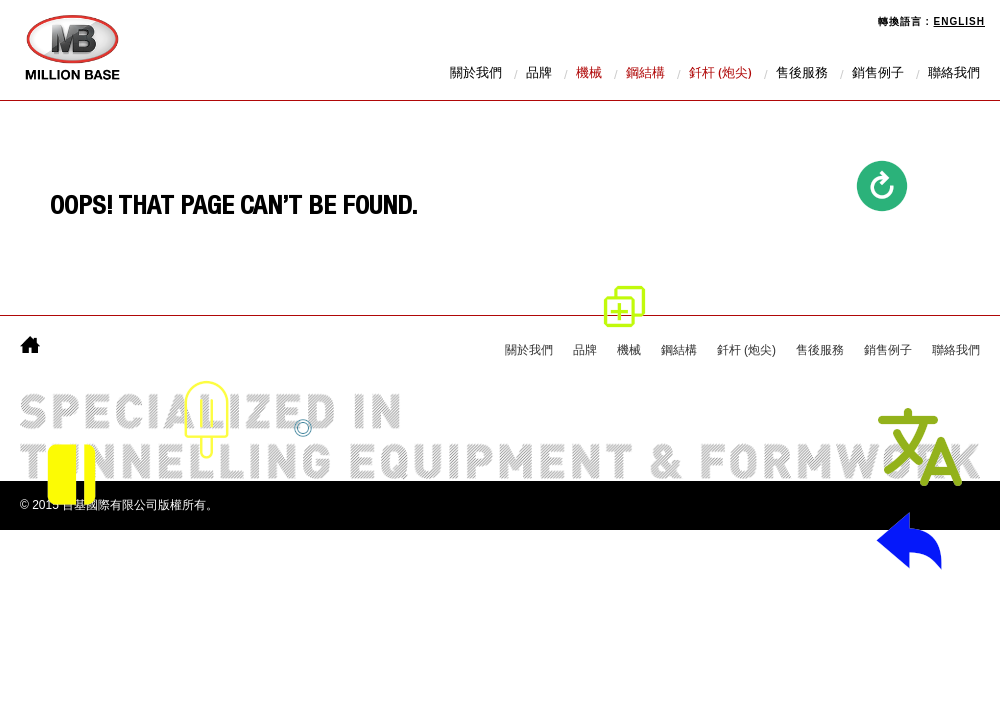 The image size is (1000, 720). What do you see at coordinates (920, 447) in the screenshot?
I see `change language settings` at bounding box center [920, 447].